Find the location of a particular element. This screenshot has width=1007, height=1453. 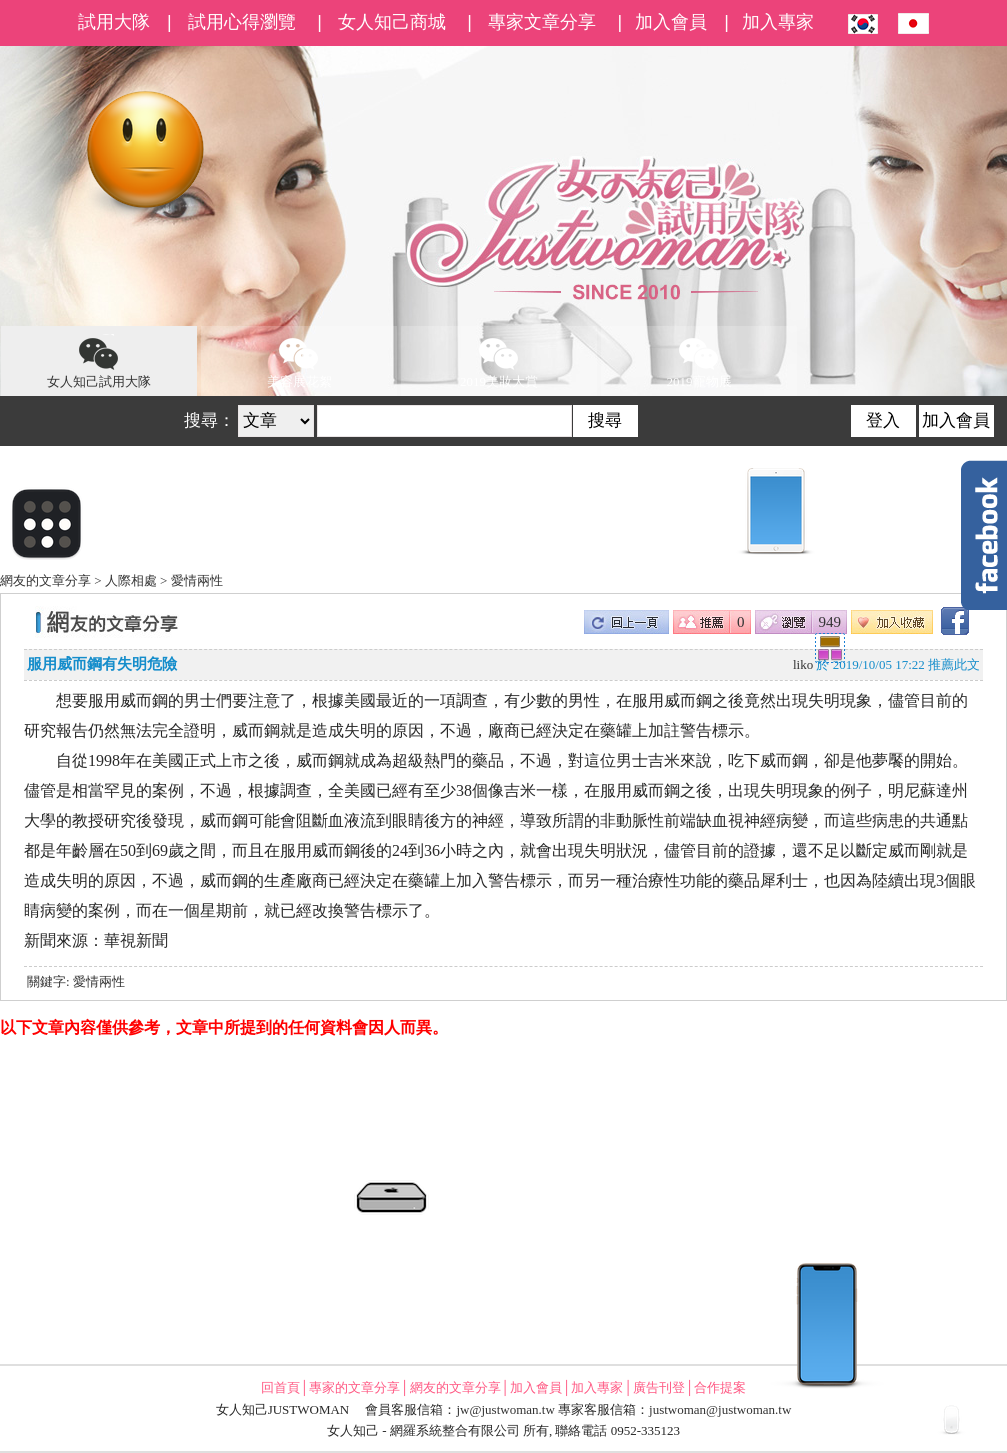

mac mini device in finder sidebar is located at coordinates (391, 1197).